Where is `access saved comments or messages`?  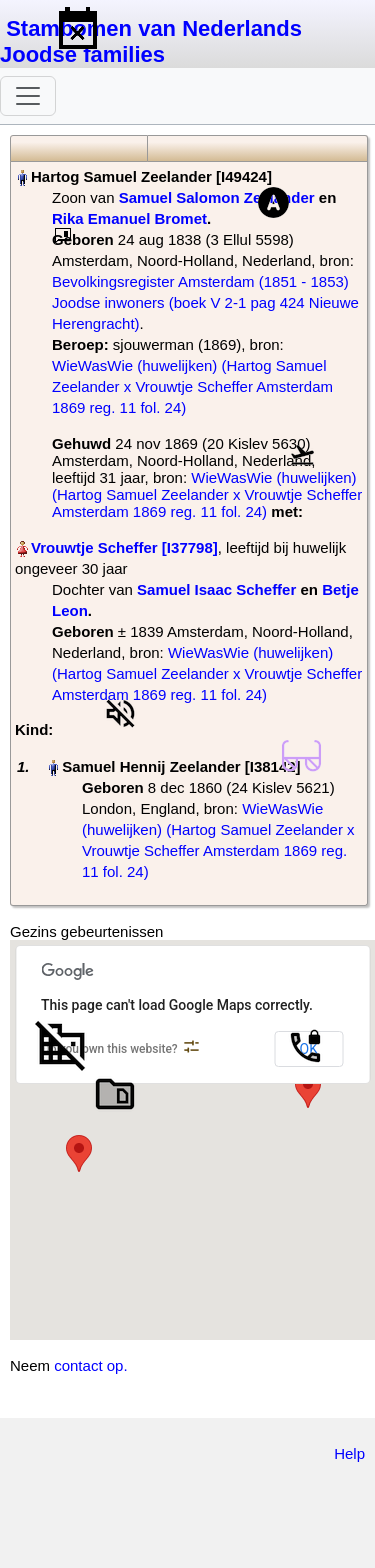 access saved comments or messages is located at coordinates (63, 236).